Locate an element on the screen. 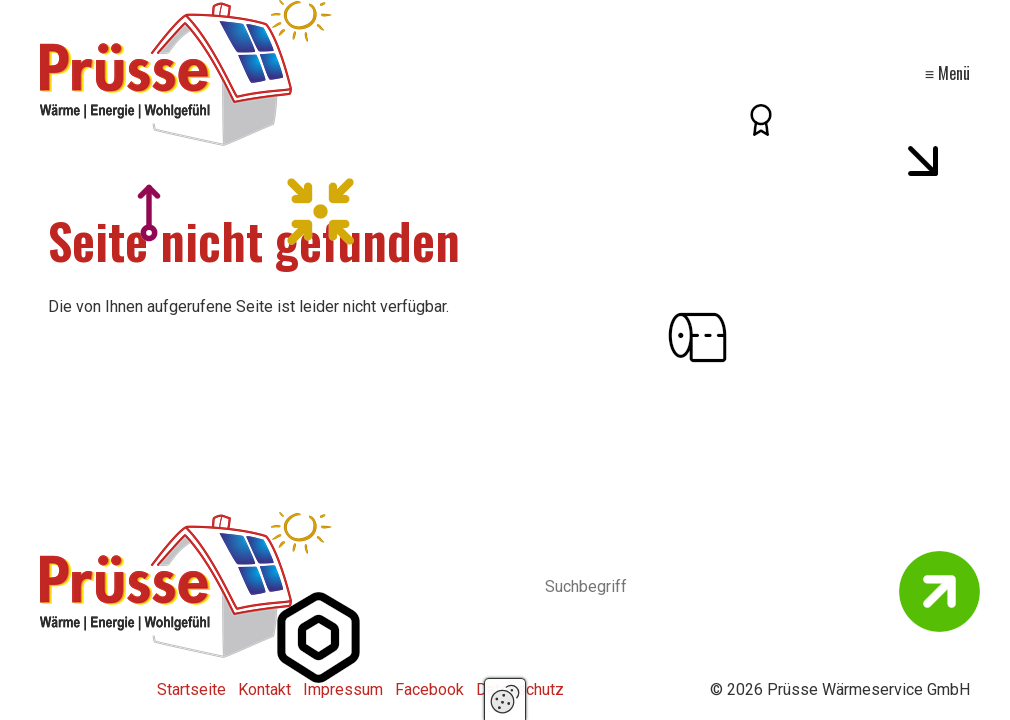 The height and width of the screenshot is (720, 1010). open link in new tab or window is located at coordinates (939, 591).